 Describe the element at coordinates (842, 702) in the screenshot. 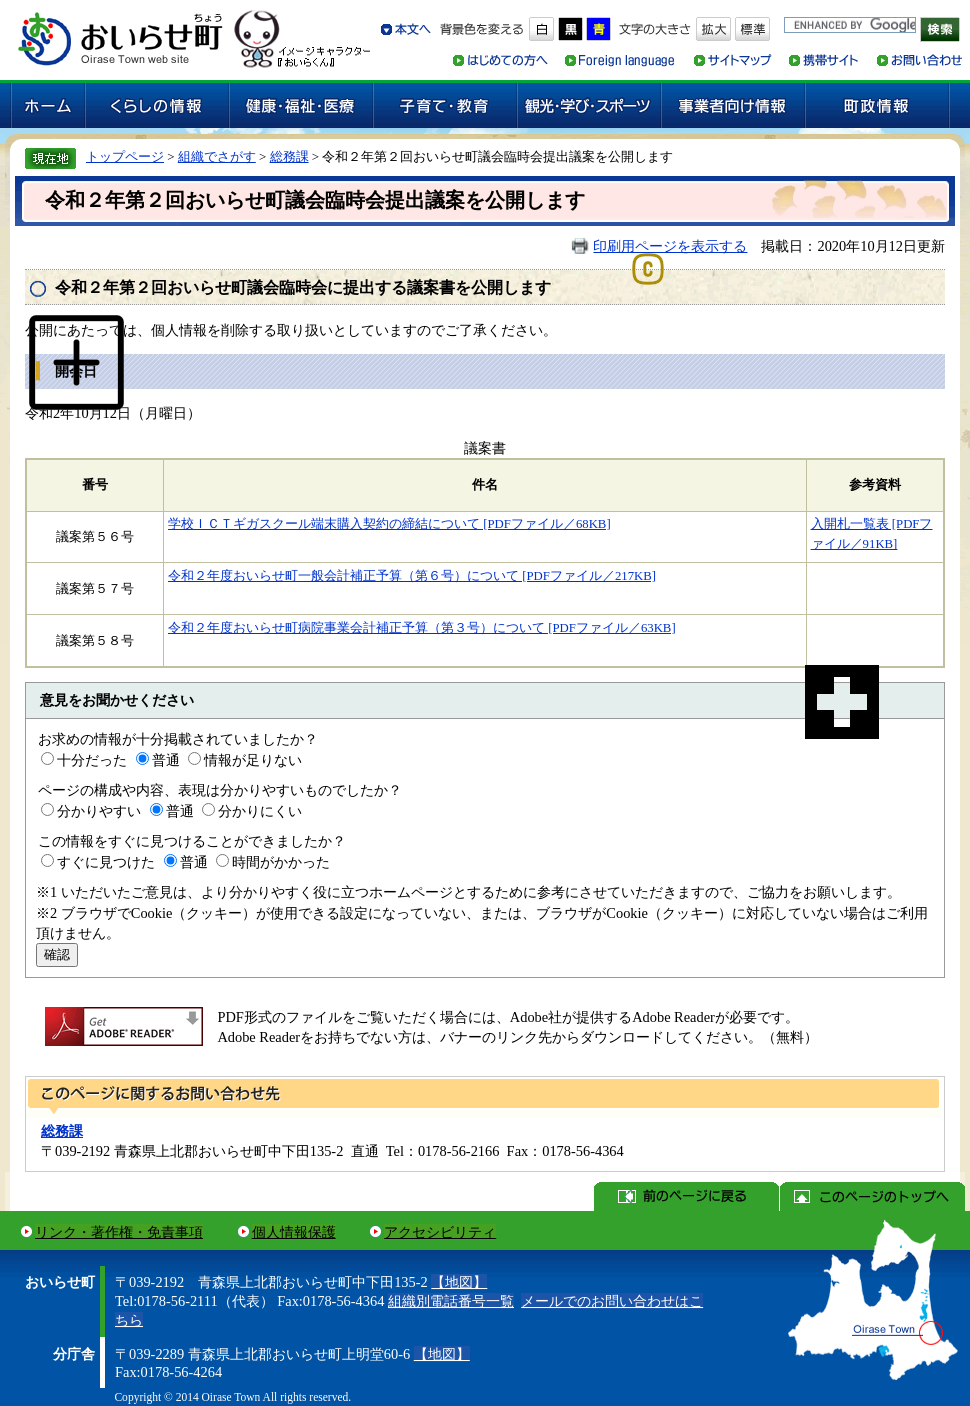

I see `find nearby hospitals or medical facilities` at that location.